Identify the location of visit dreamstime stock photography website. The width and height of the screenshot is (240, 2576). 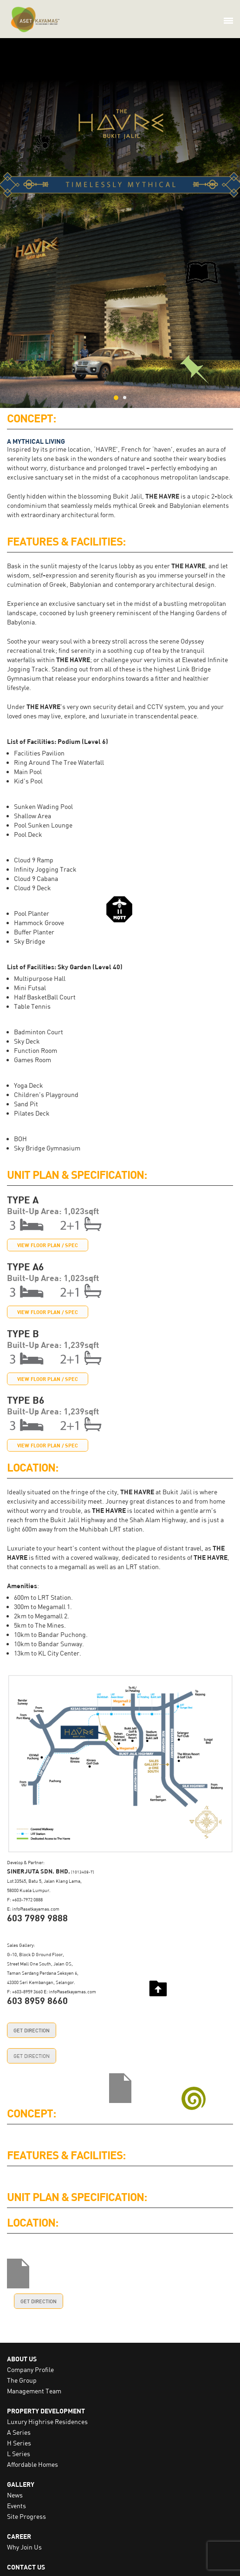
(194, 2098).